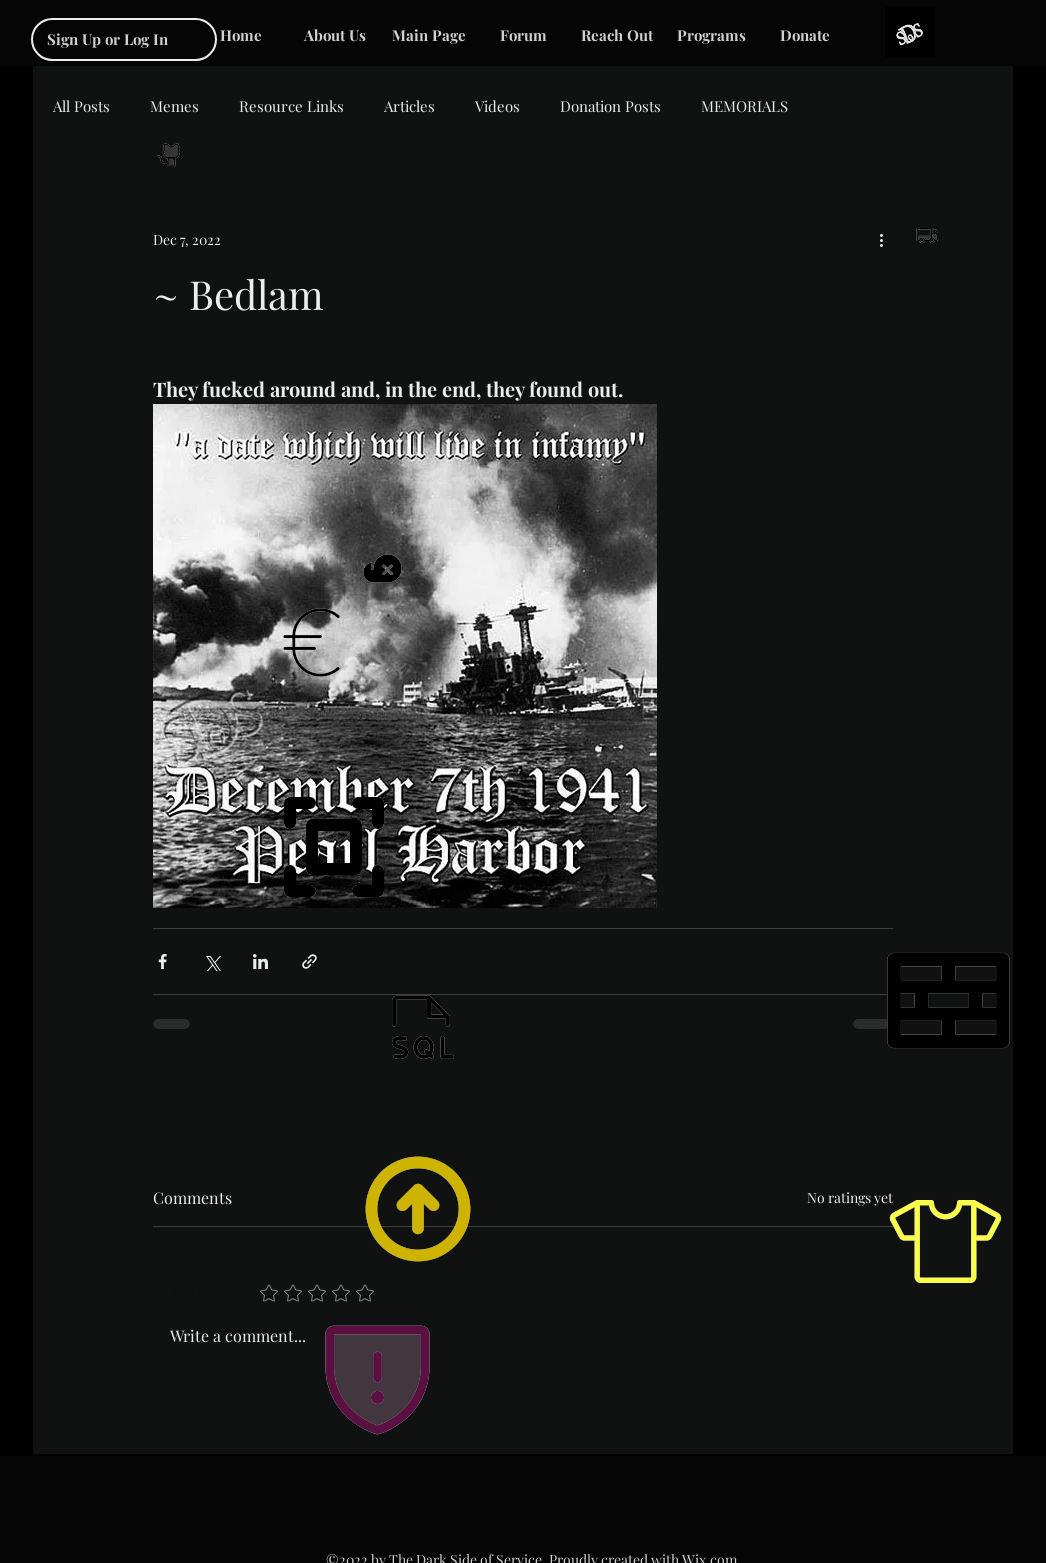 The height and width of the screenshot is (1563, 1046). I want to click on open or view an SQL database file, so click(421, 1030).